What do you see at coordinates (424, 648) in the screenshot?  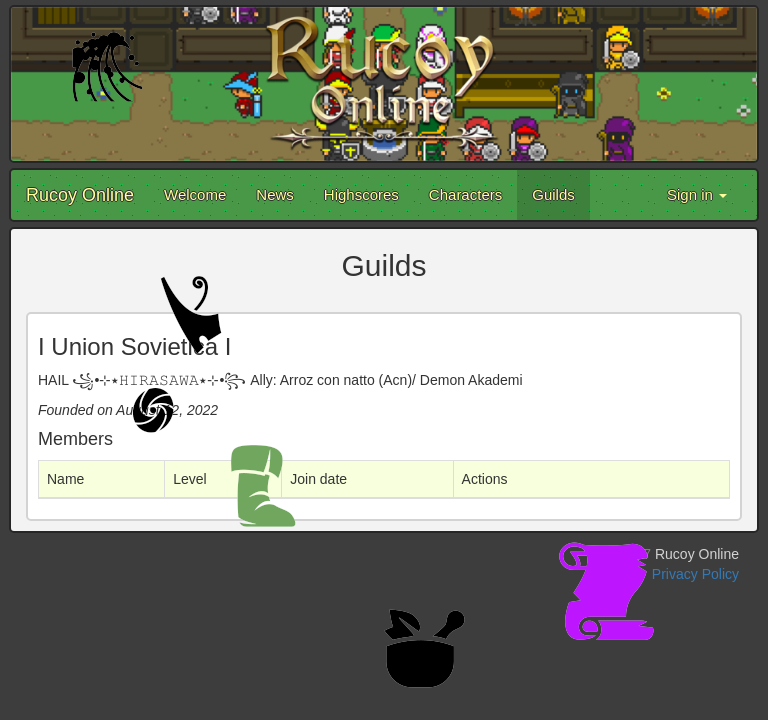 I see `access the potion crafting menu` at bounding box center [424, 648].